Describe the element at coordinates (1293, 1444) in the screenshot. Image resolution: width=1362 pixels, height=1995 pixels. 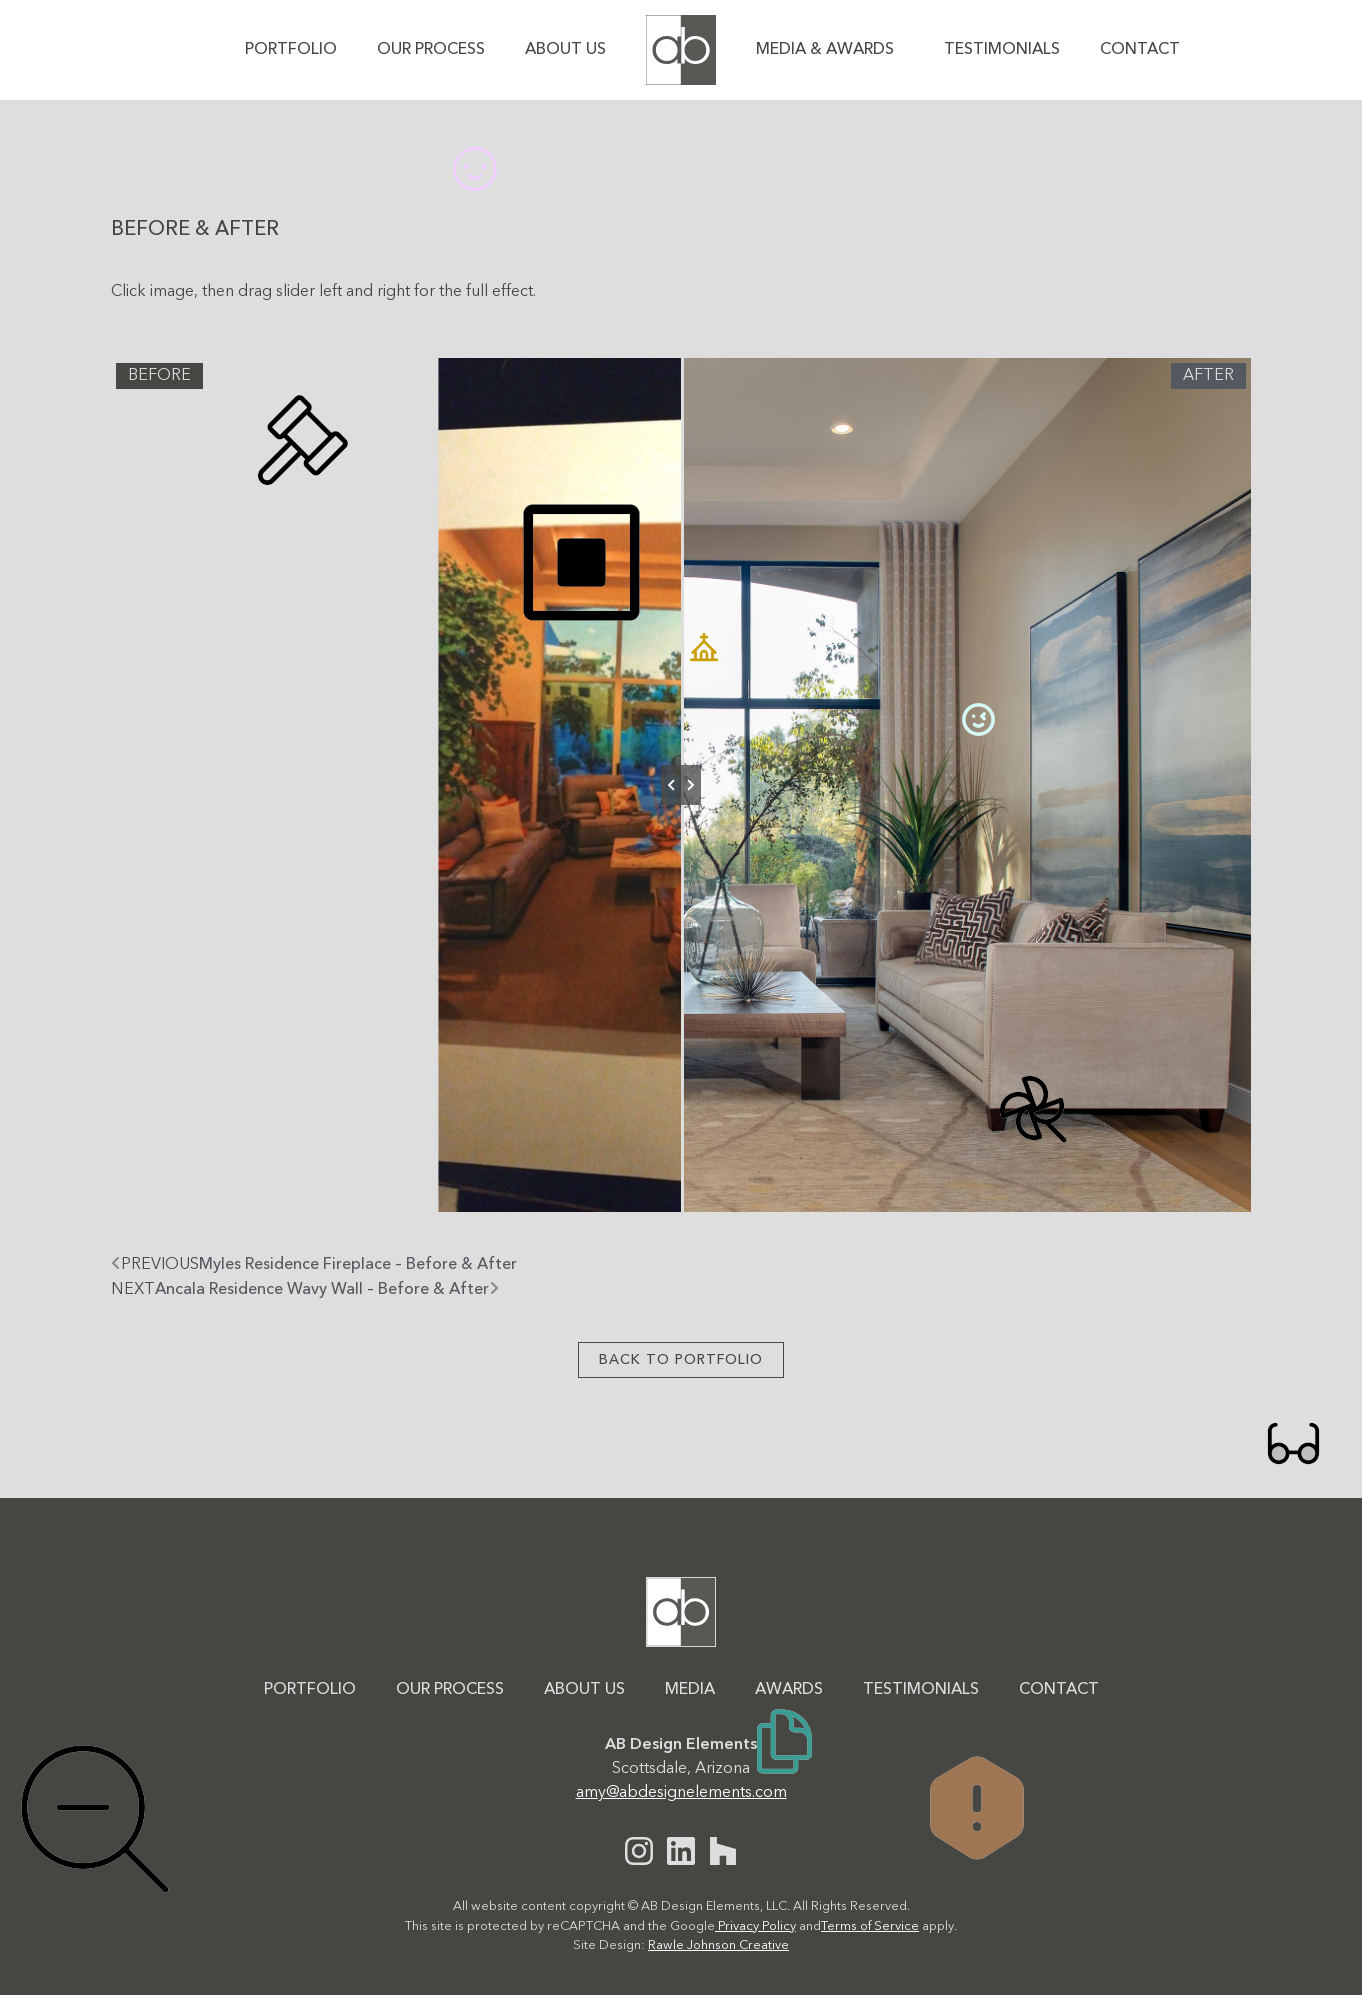
I see `enable reading mode or accessibility features` at that location.